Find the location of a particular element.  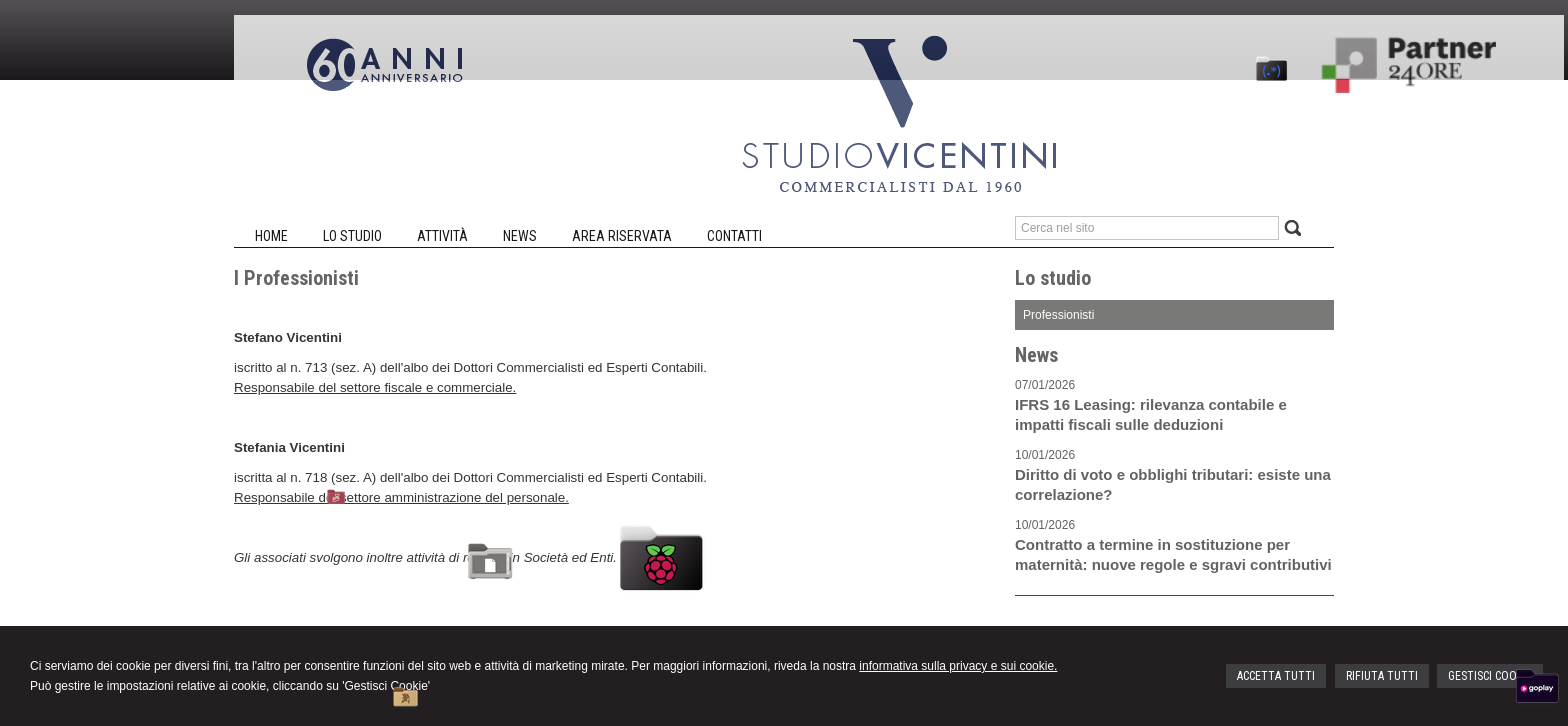

folder containing Raspberry Pi project files is located at coordinates (661, 560).